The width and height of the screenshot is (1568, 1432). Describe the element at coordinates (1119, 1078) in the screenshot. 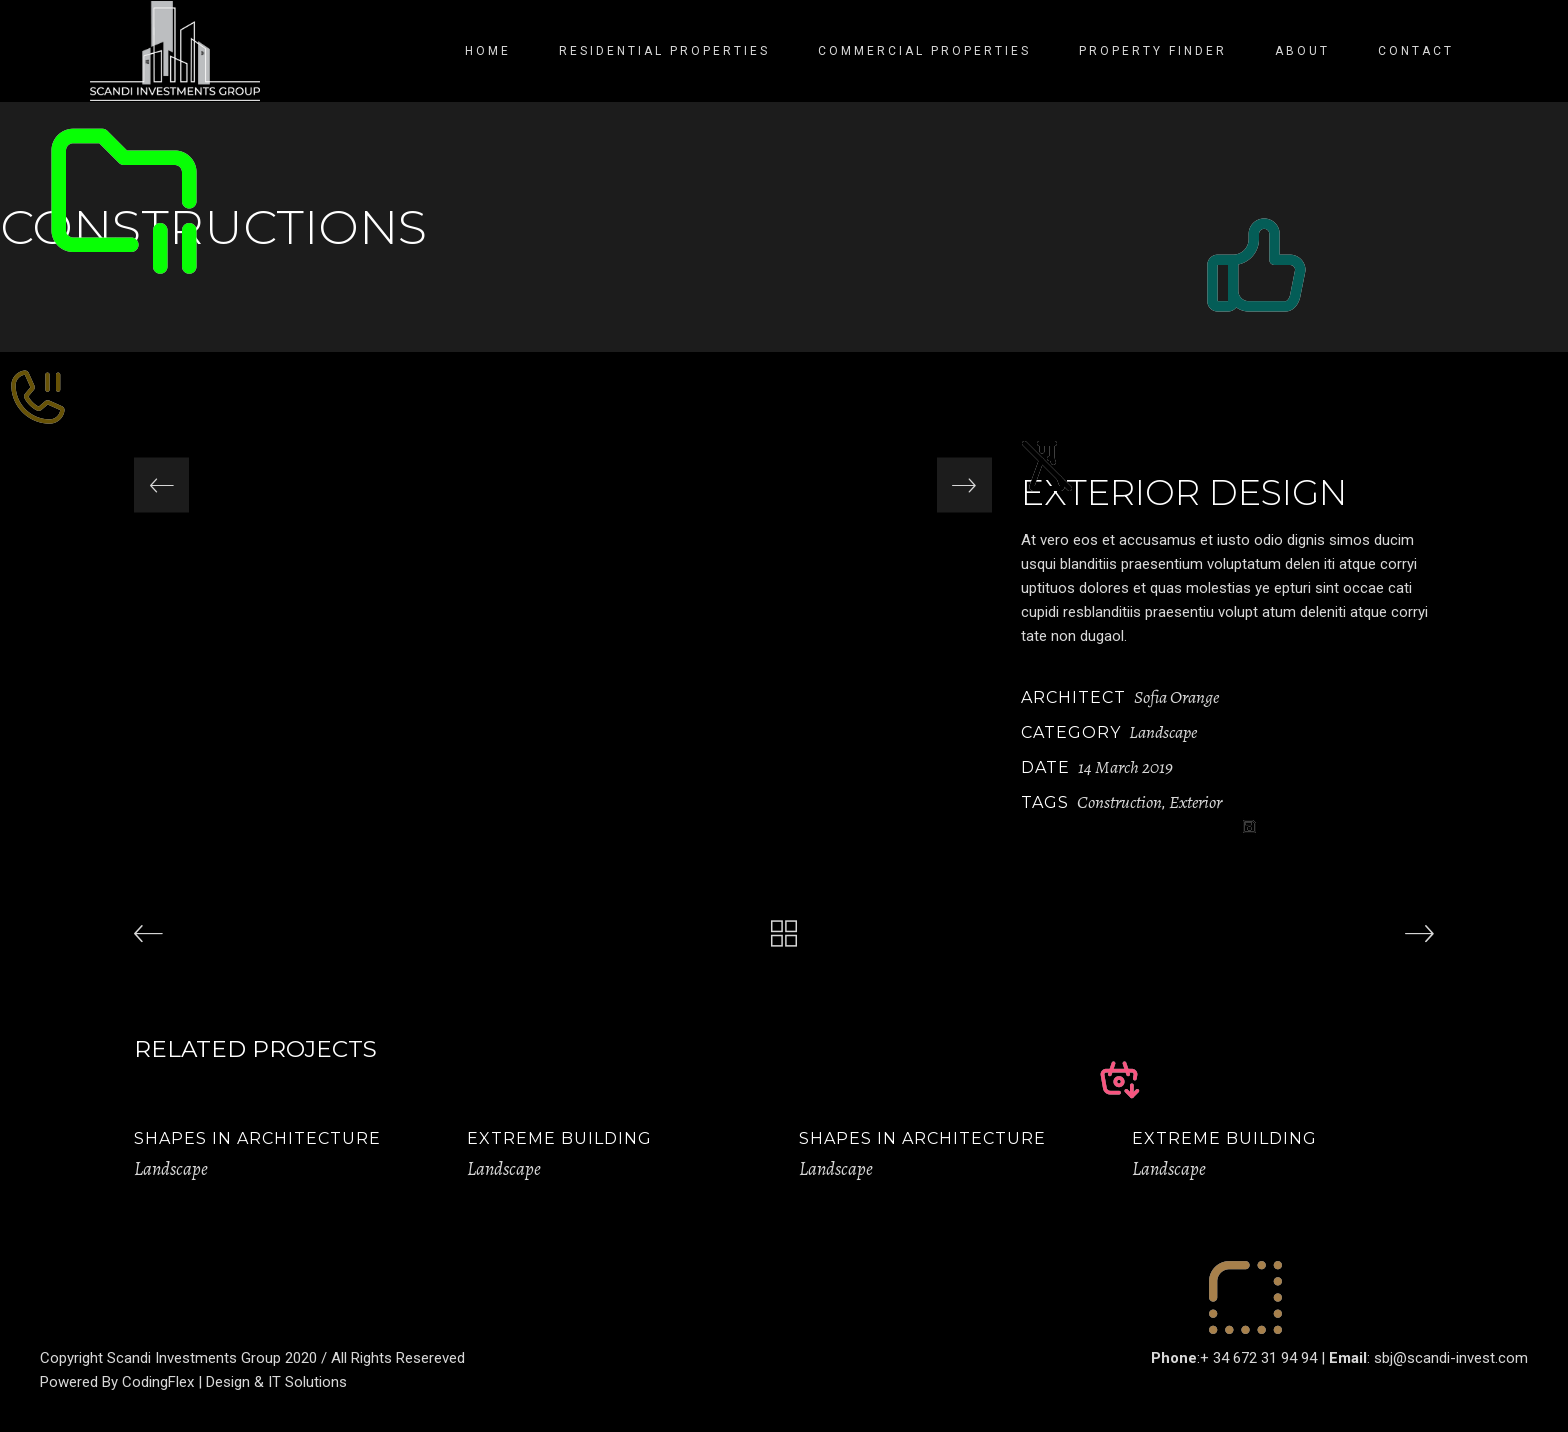

I see `download items from your shopping basket` at that location.